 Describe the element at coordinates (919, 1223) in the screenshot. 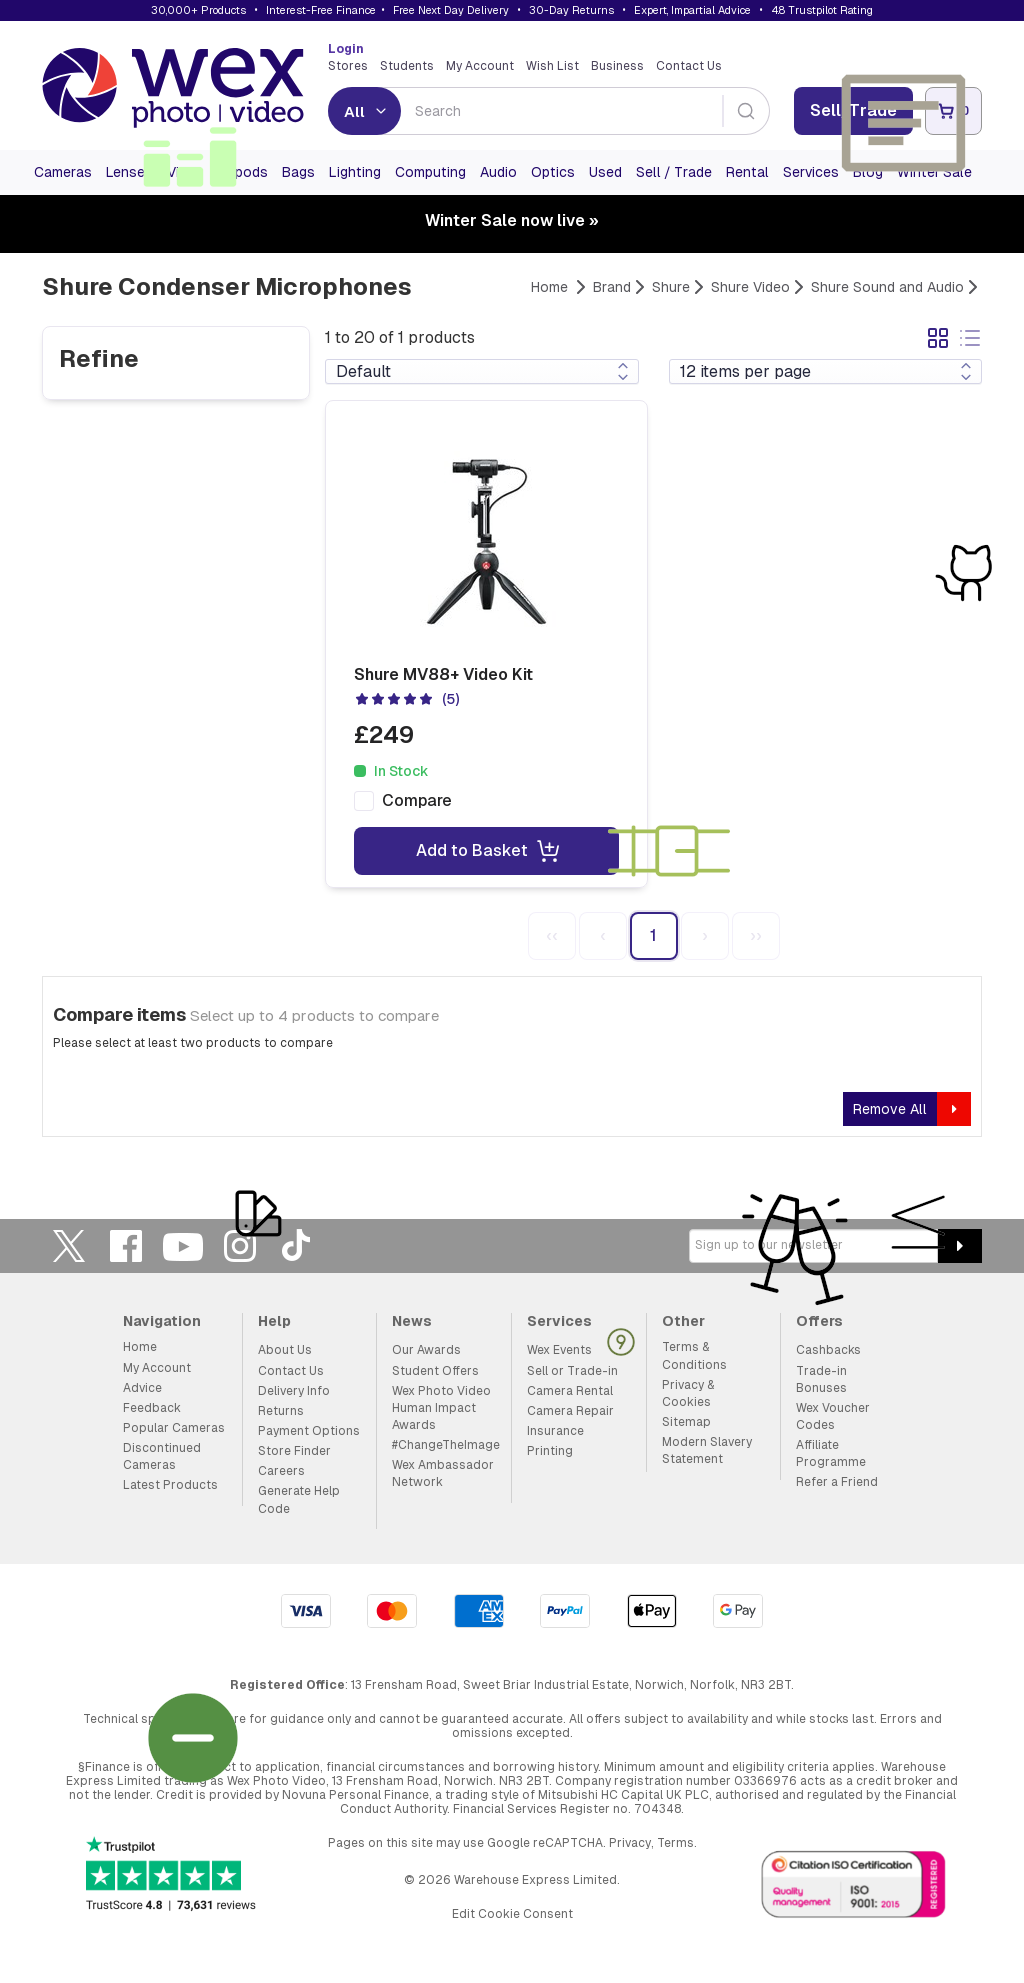

I see `less than or equal to mathematical operator` at that location.